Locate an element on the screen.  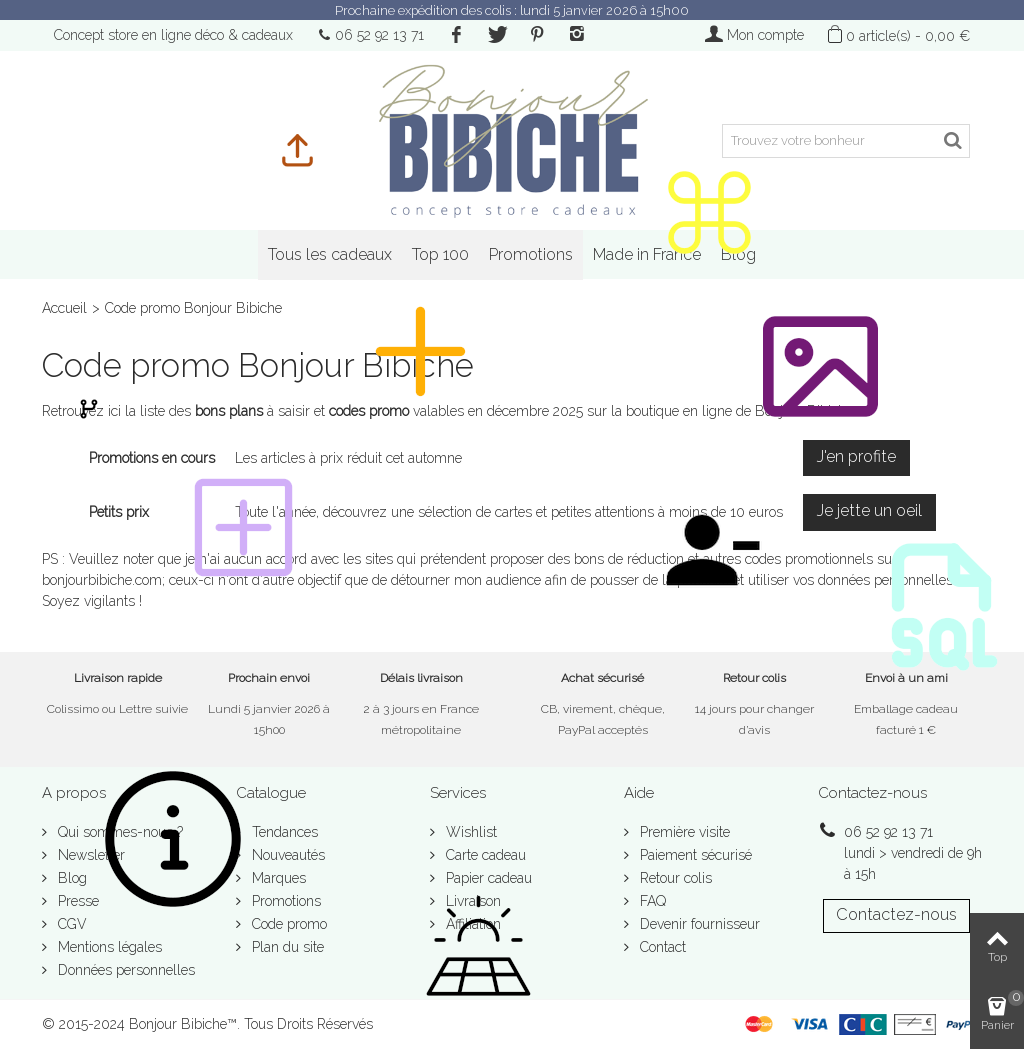
view repository branches is located at coordinates (89, 409).